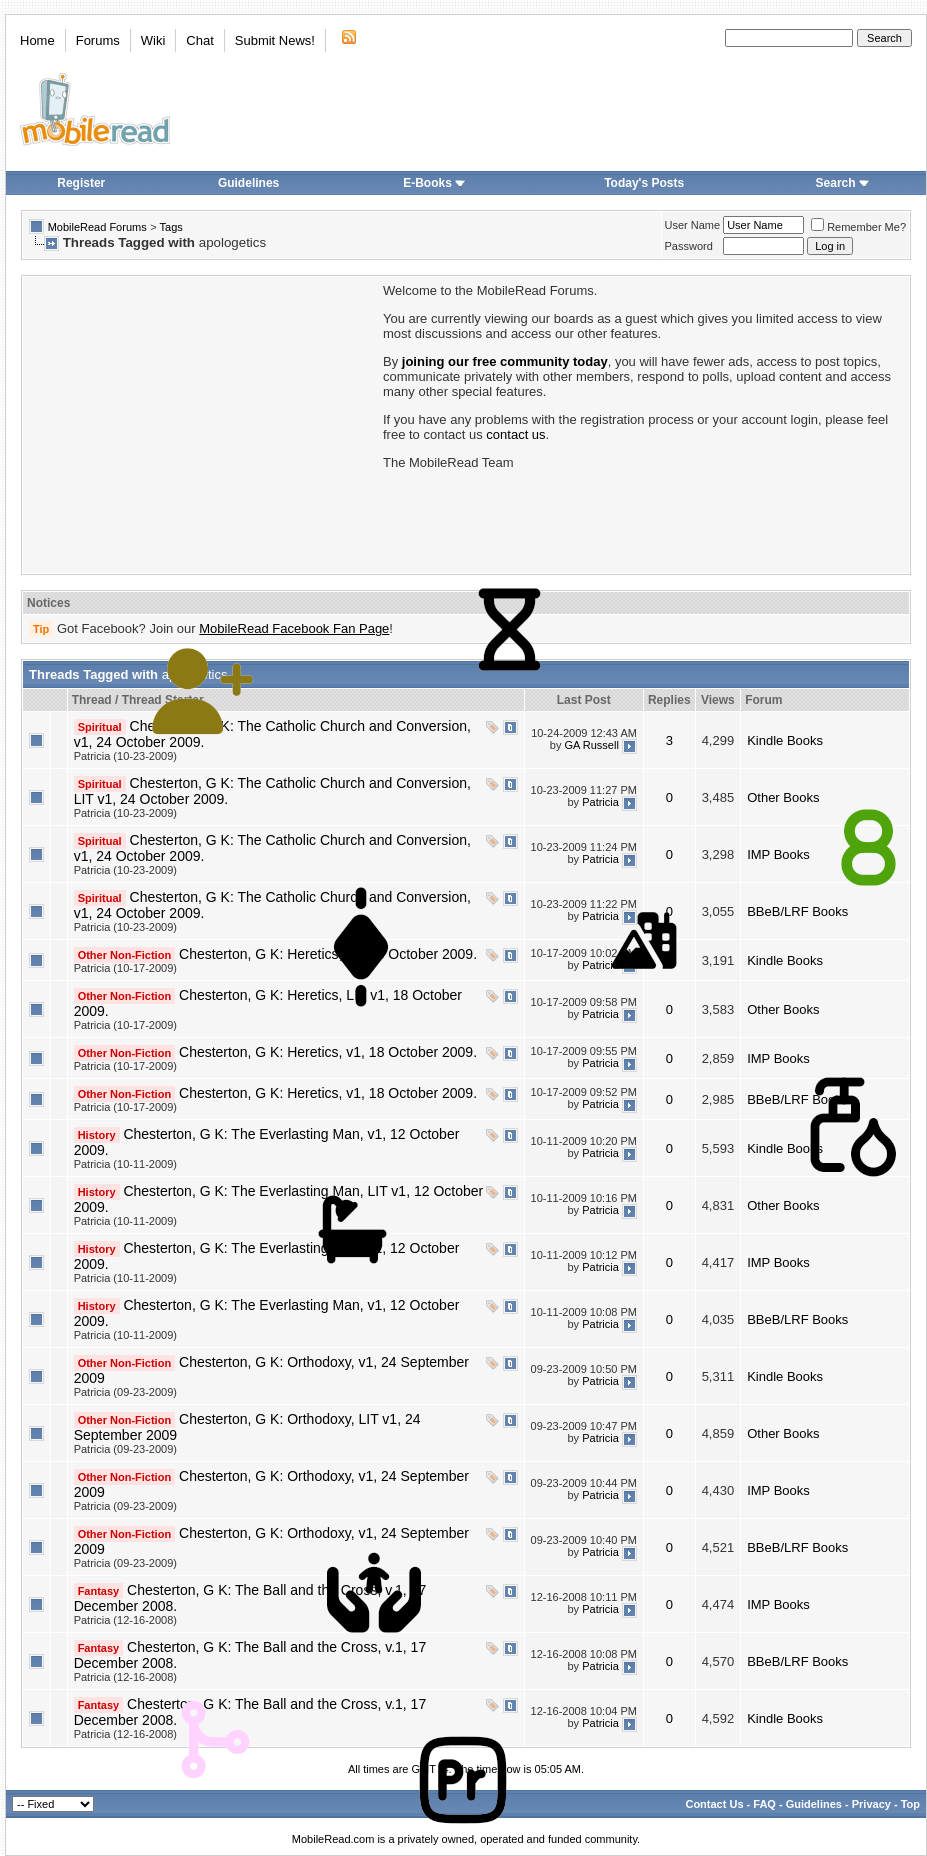  What do you see at coordinates (215, 1739) in the screenshot?
I see `merge branches in version control` at bounding box center [215, 1739].